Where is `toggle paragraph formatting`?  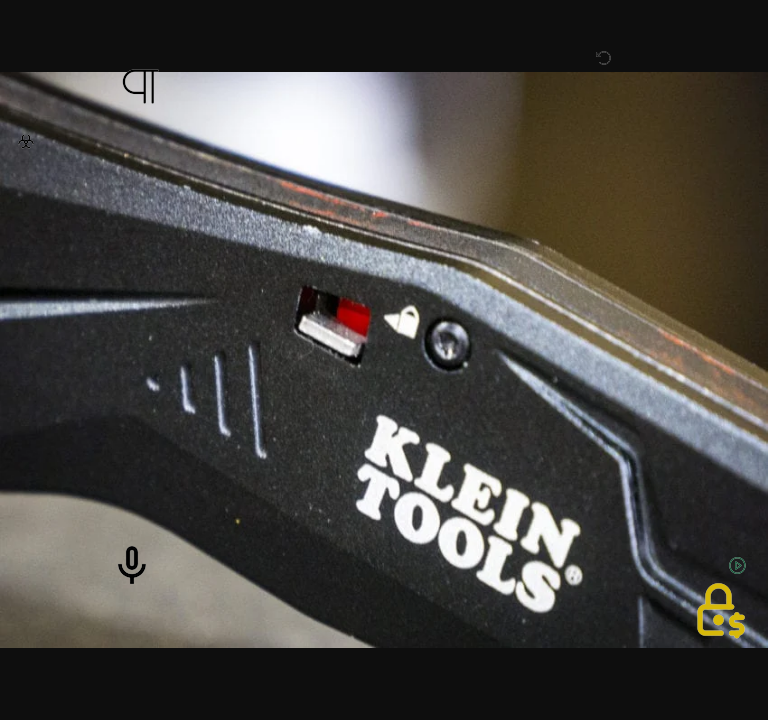 toggle paragraph formatting is located at coordinates (141, 86).